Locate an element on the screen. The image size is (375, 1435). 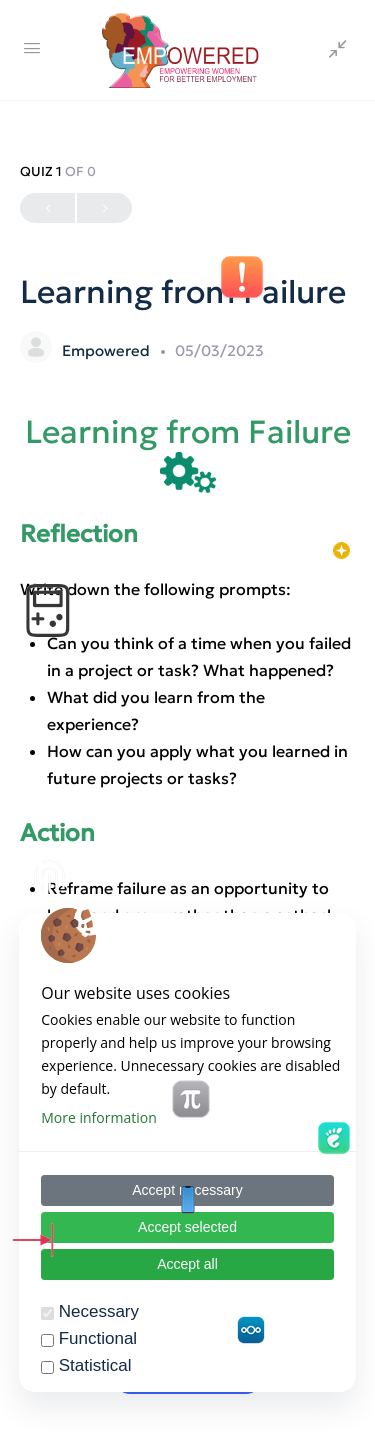
indicates an error has occurred is located at coordinates (242, 278).